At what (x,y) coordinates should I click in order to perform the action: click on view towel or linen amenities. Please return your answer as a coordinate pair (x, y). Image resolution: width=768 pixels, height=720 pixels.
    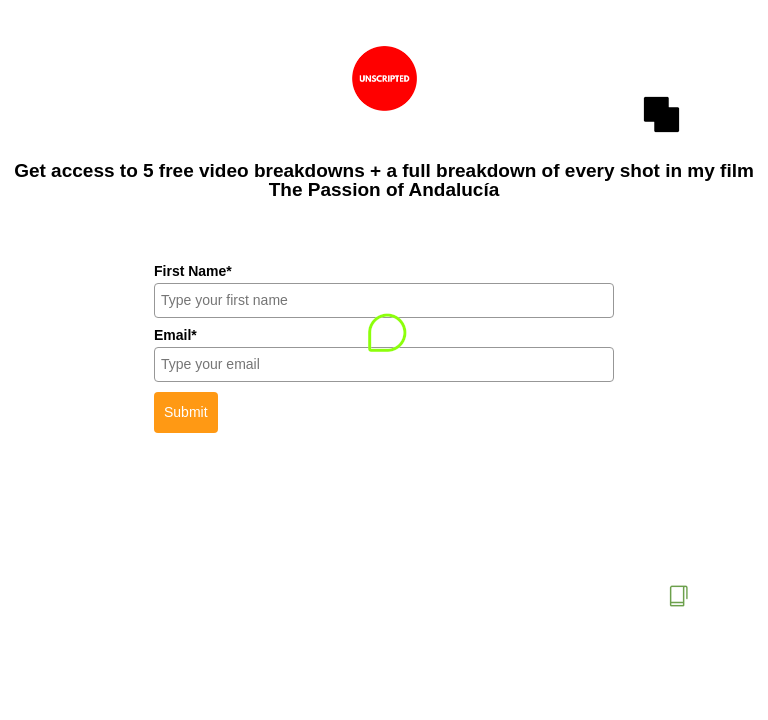
    Looking at the image, I should click on (678, 596).